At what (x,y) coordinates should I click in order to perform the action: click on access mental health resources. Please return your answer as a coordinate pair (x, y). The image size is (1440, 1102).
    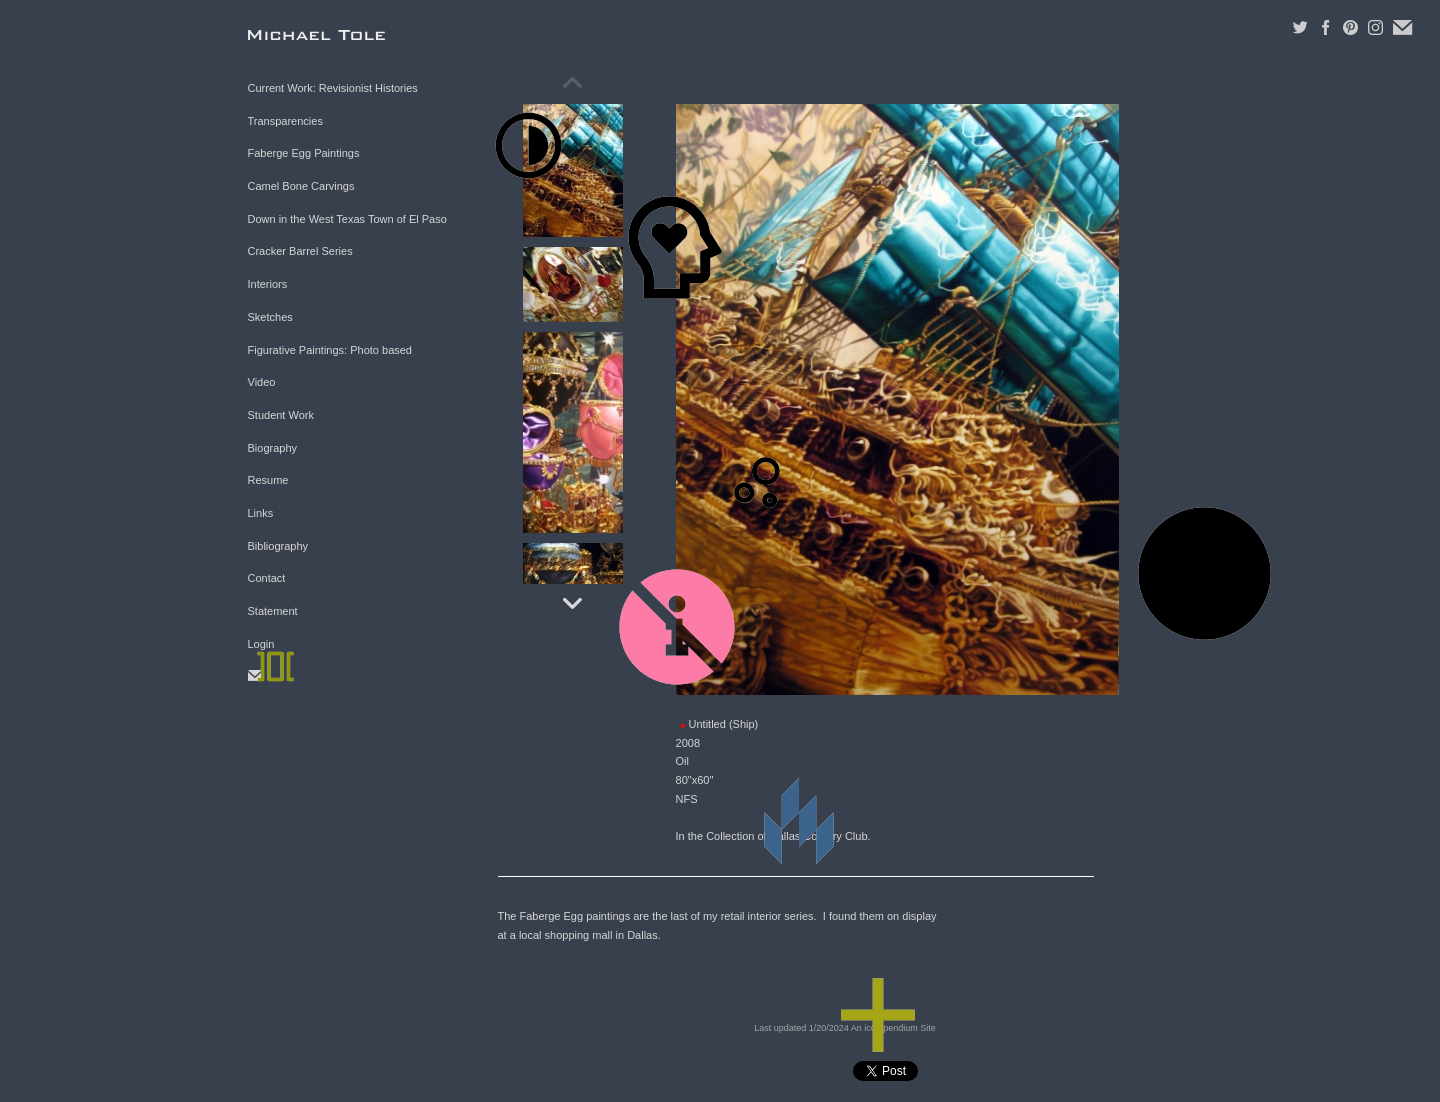
    Looking at the image, I should click on (674, 247).